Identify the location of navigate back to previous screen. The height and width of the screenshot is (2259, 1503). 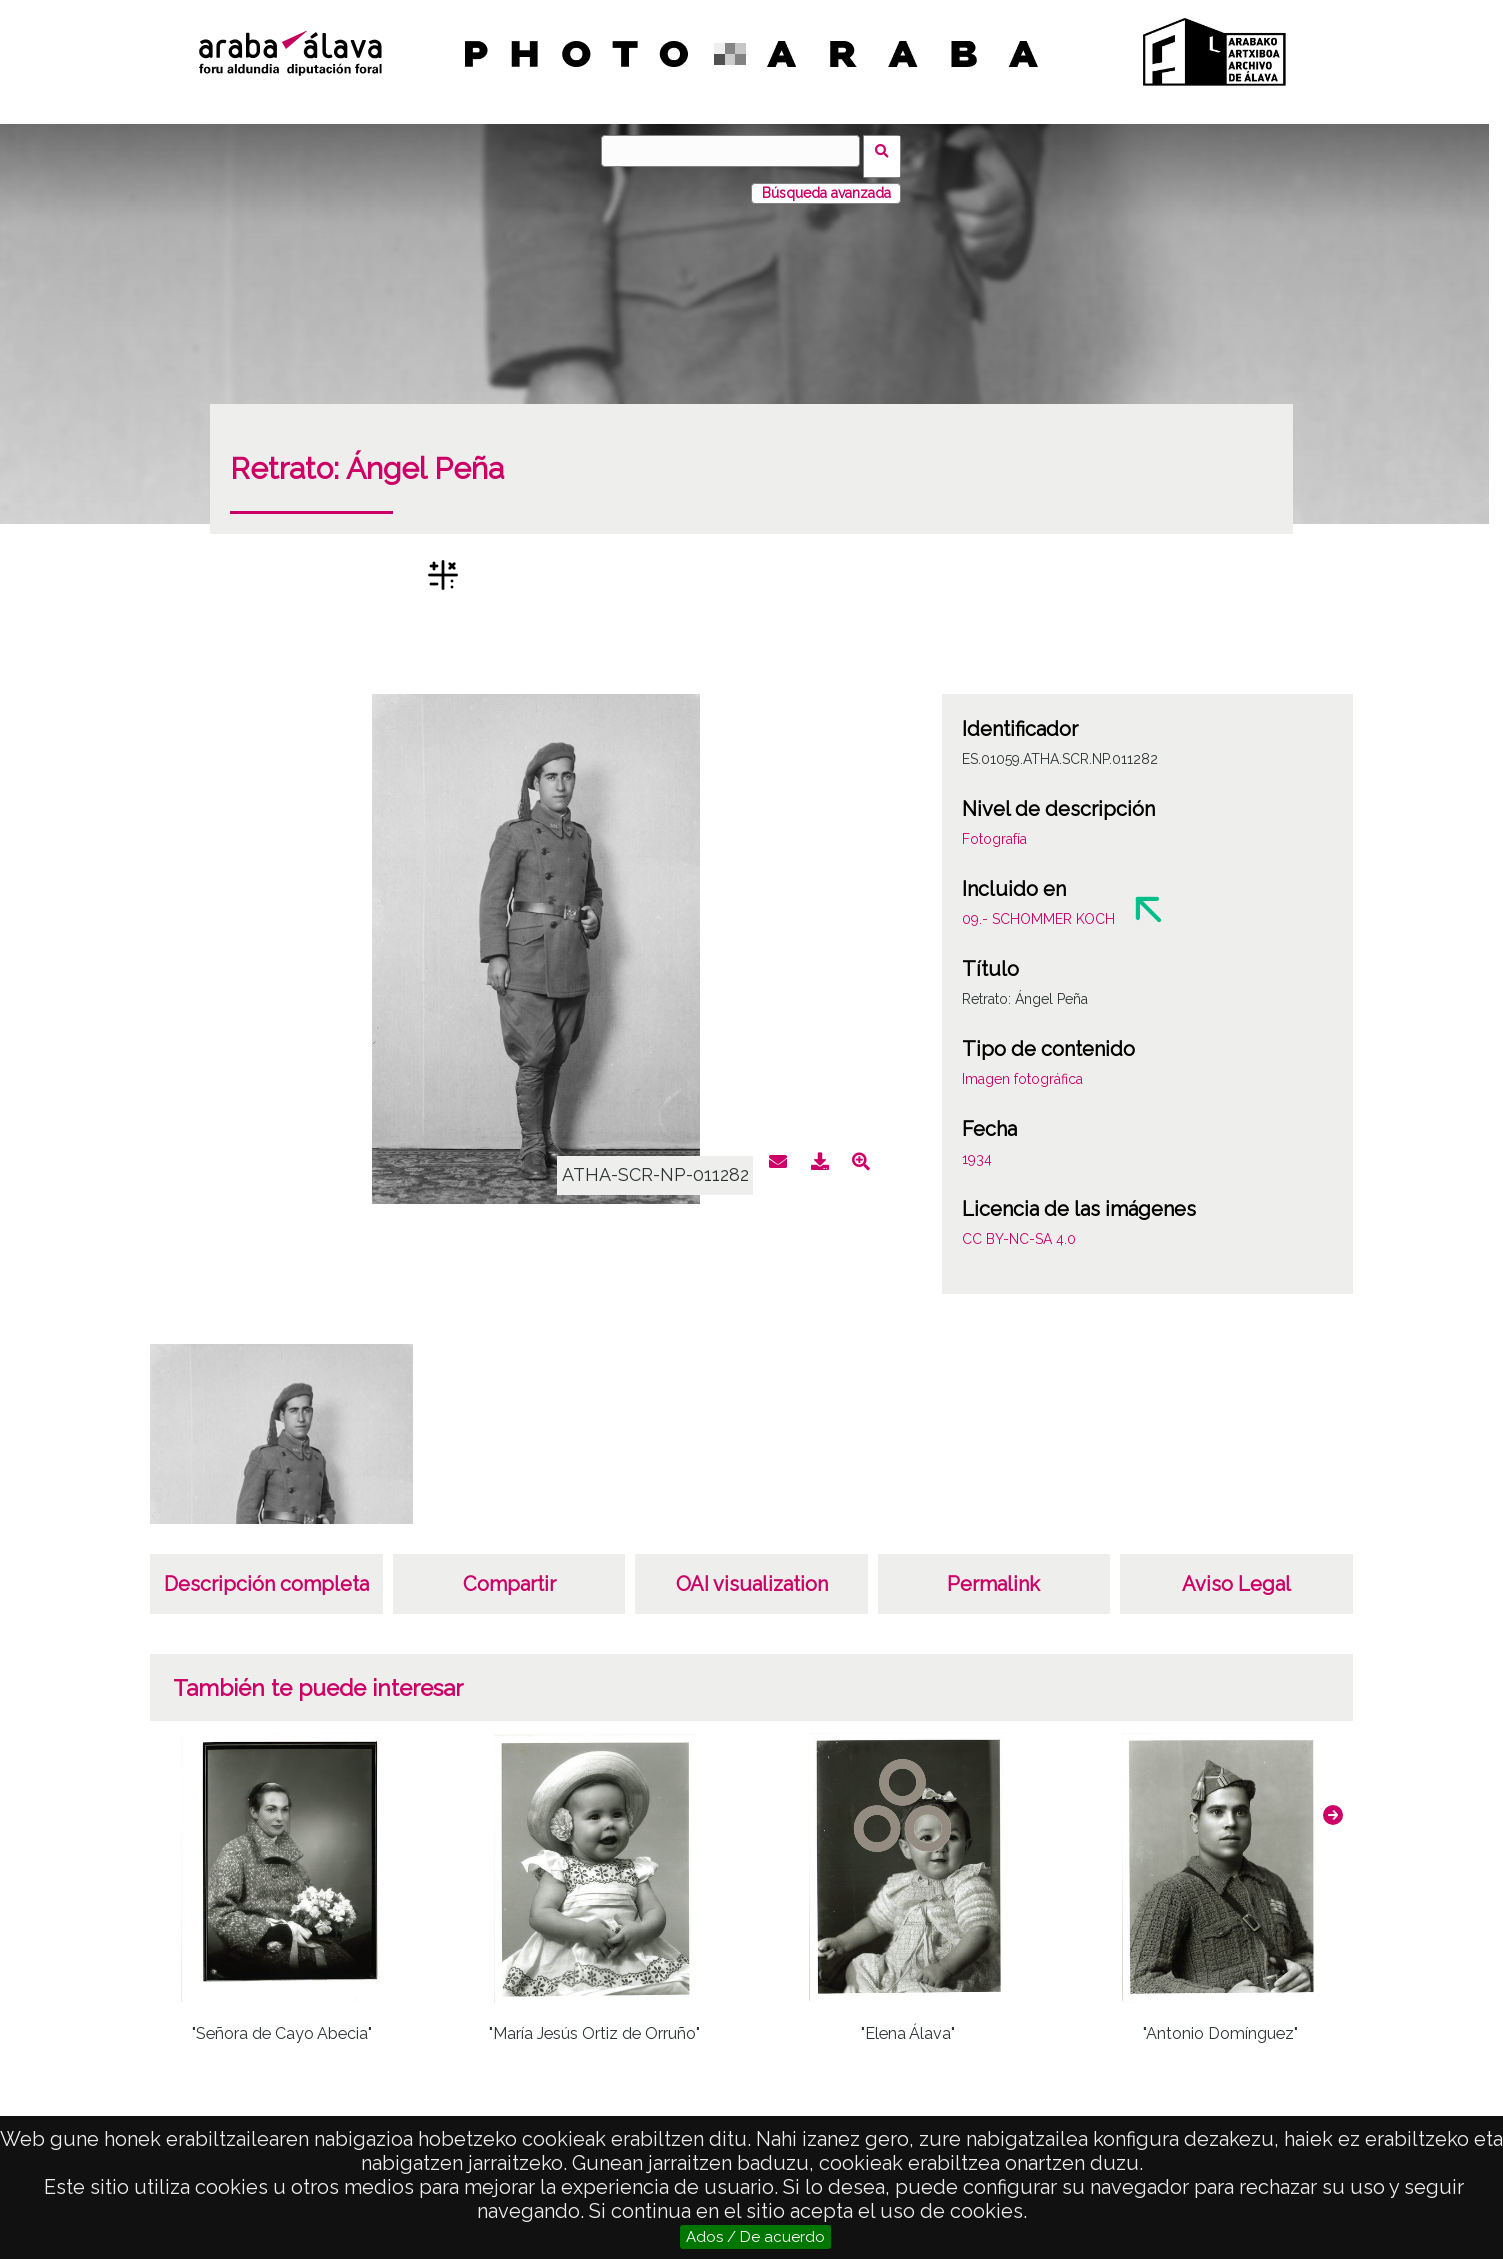
(1148, 909).